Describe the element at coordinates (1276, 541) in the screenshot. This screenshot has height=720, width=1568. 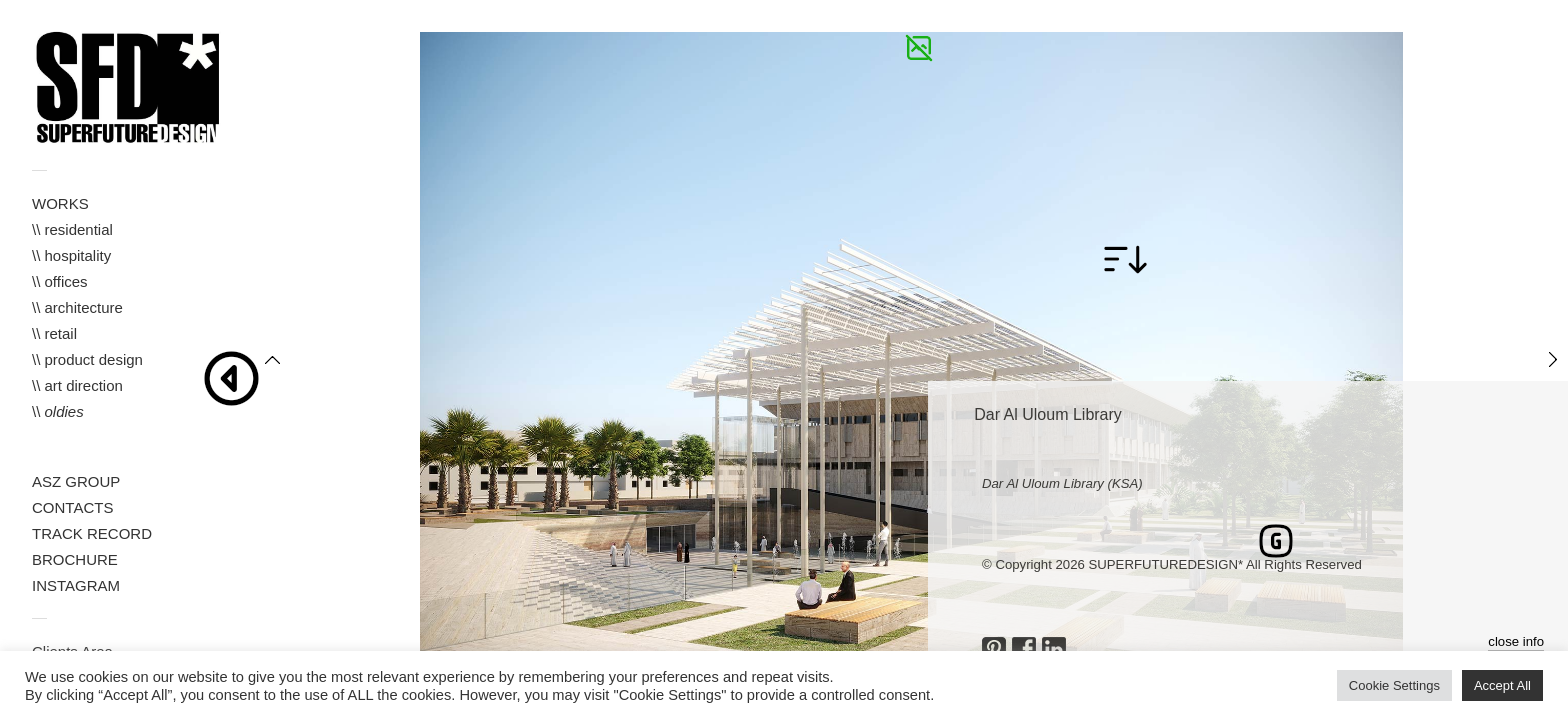
I see `google or g suite service shortcut` at that location.